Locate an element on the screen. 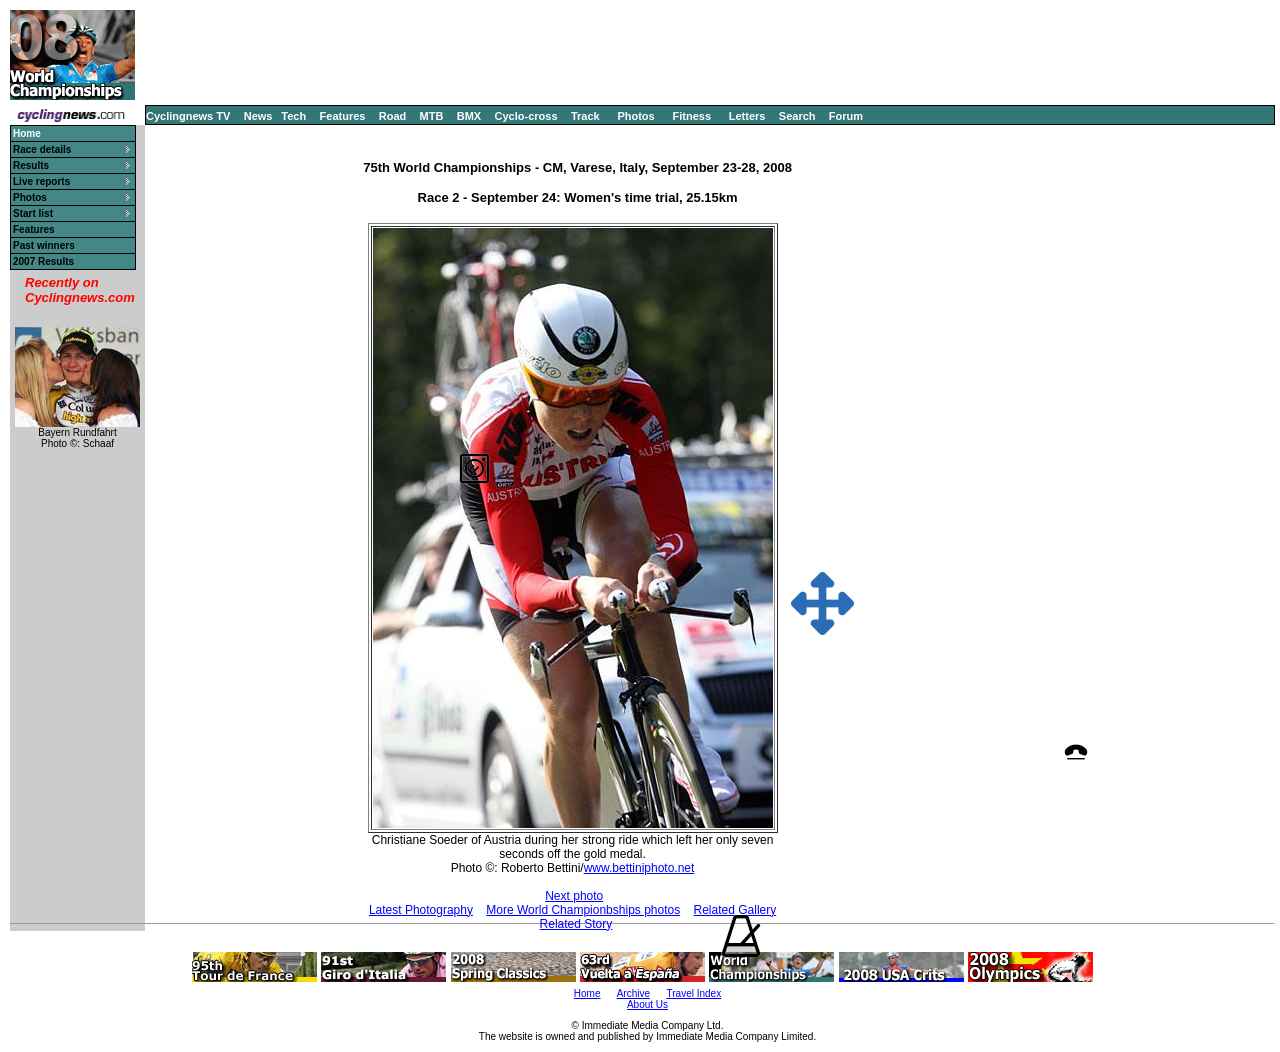  access laundry or washing machine controls is located at coordinates (474, 468).